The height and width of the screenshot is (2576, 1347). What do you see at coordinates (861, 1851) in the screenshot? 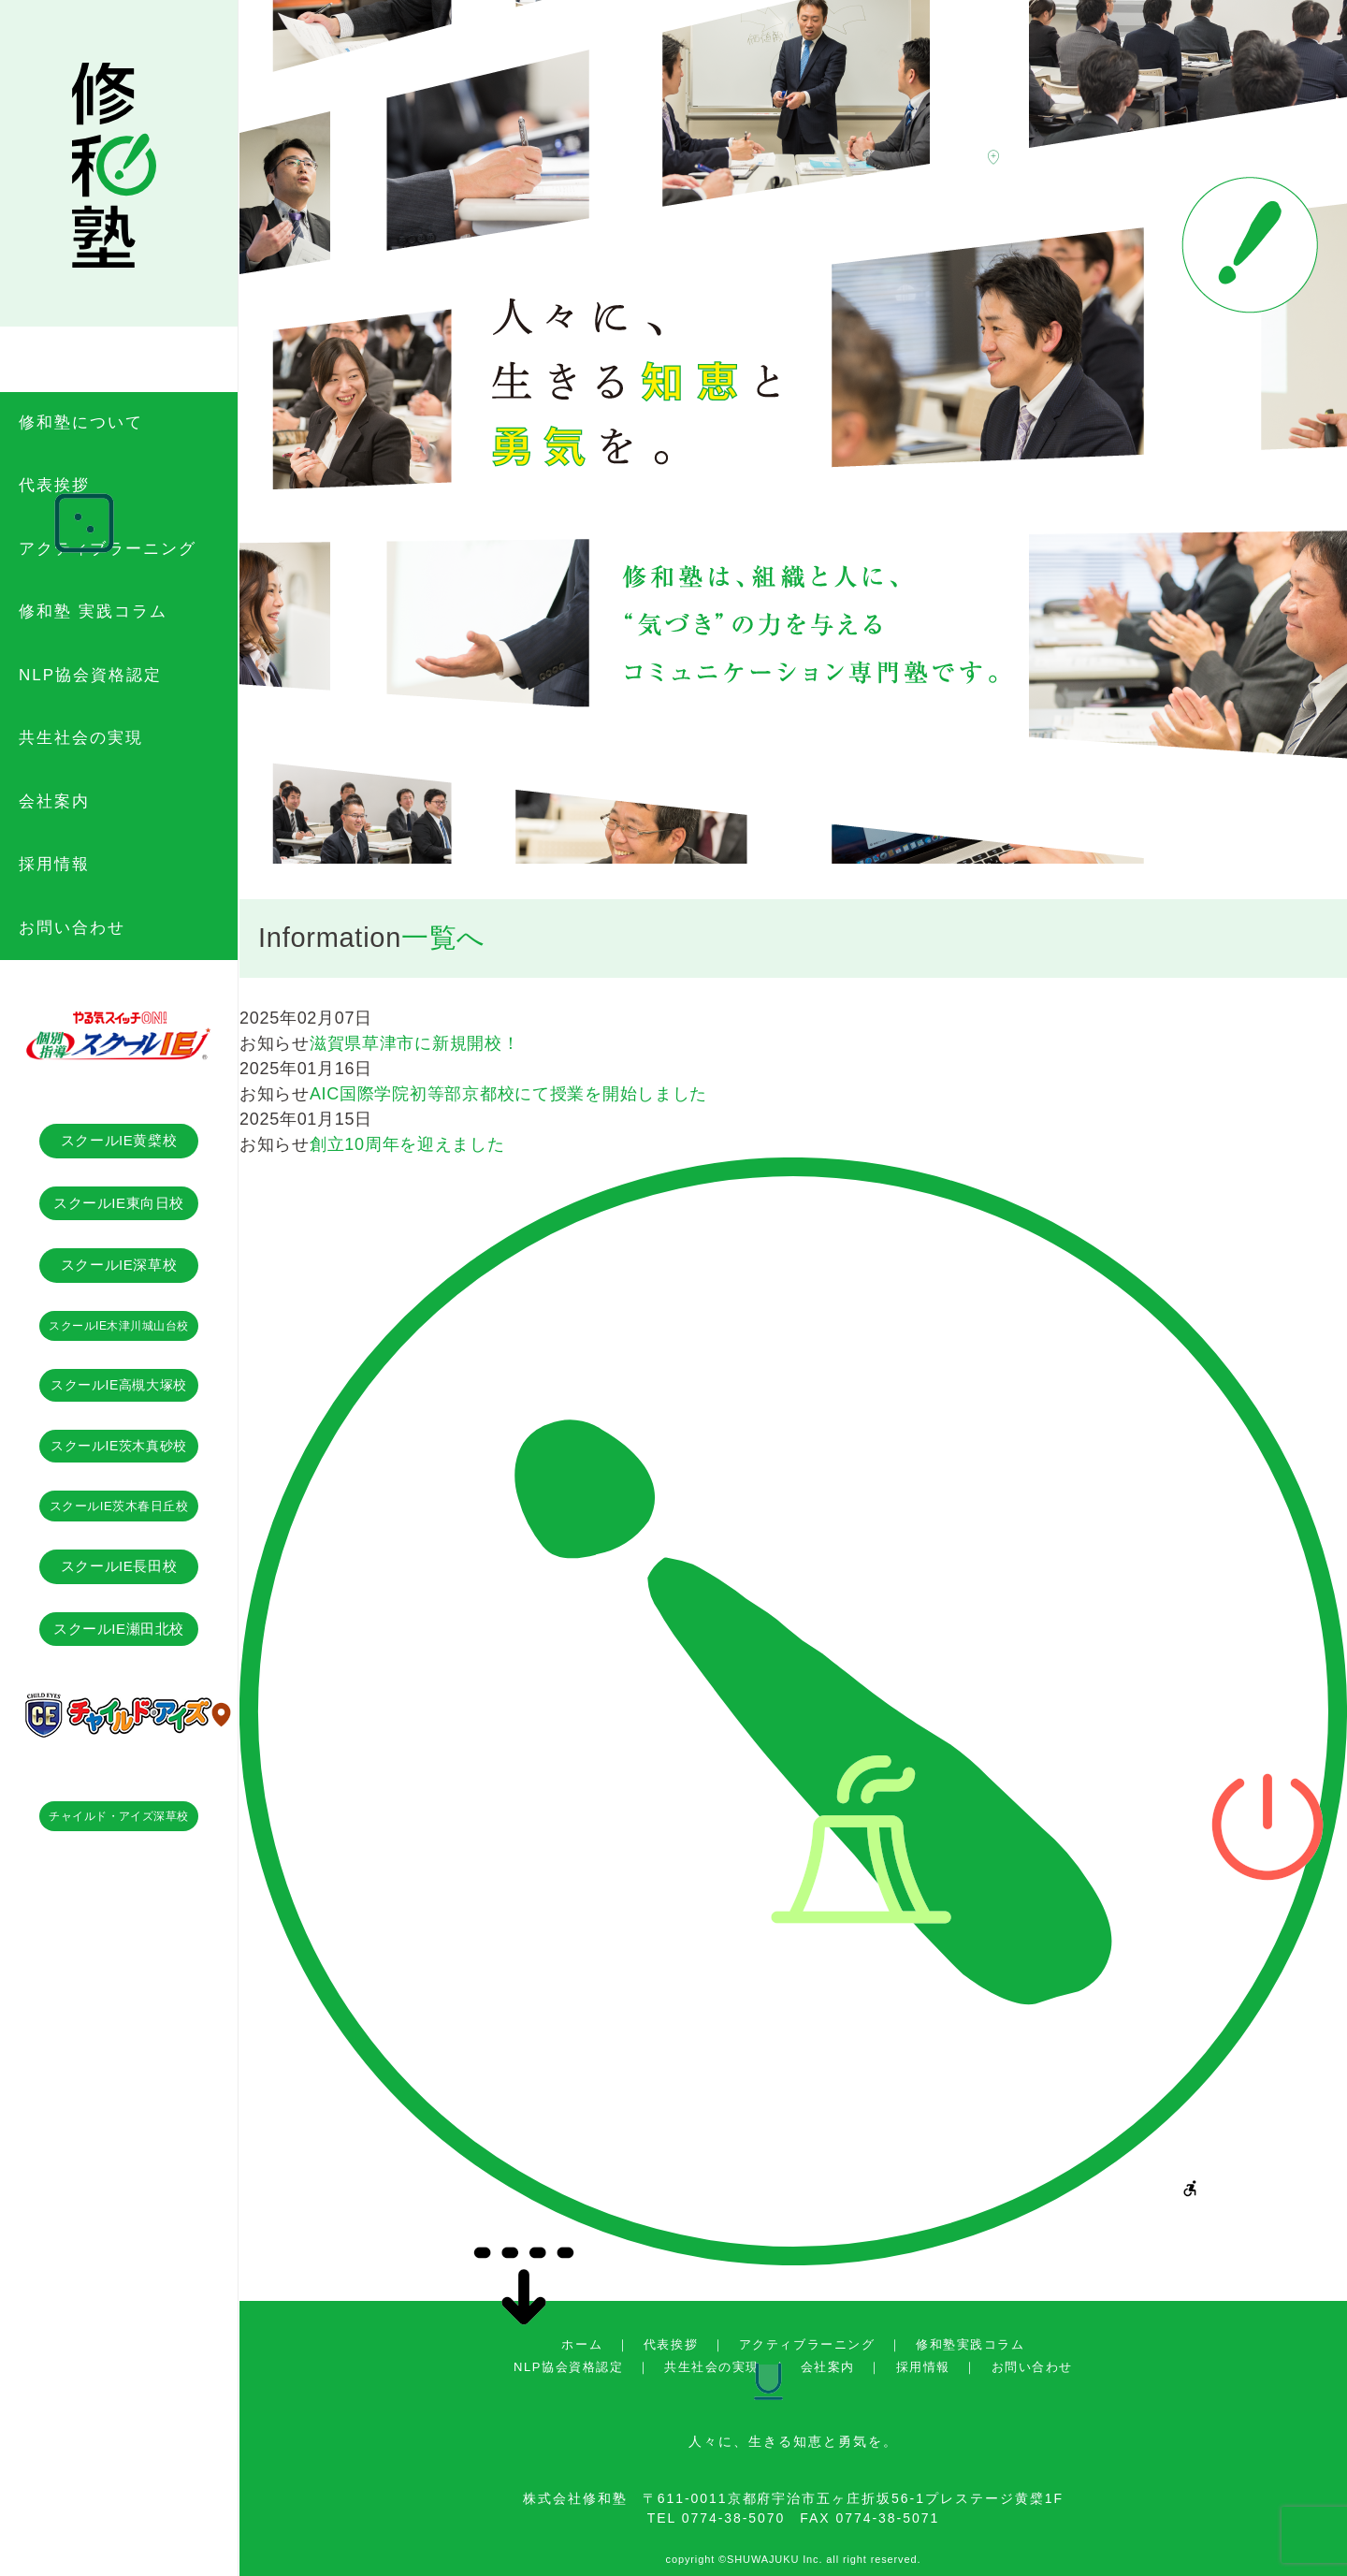
I see `indicates nuclear power or energy facility` at bounding box center [861, 1851].